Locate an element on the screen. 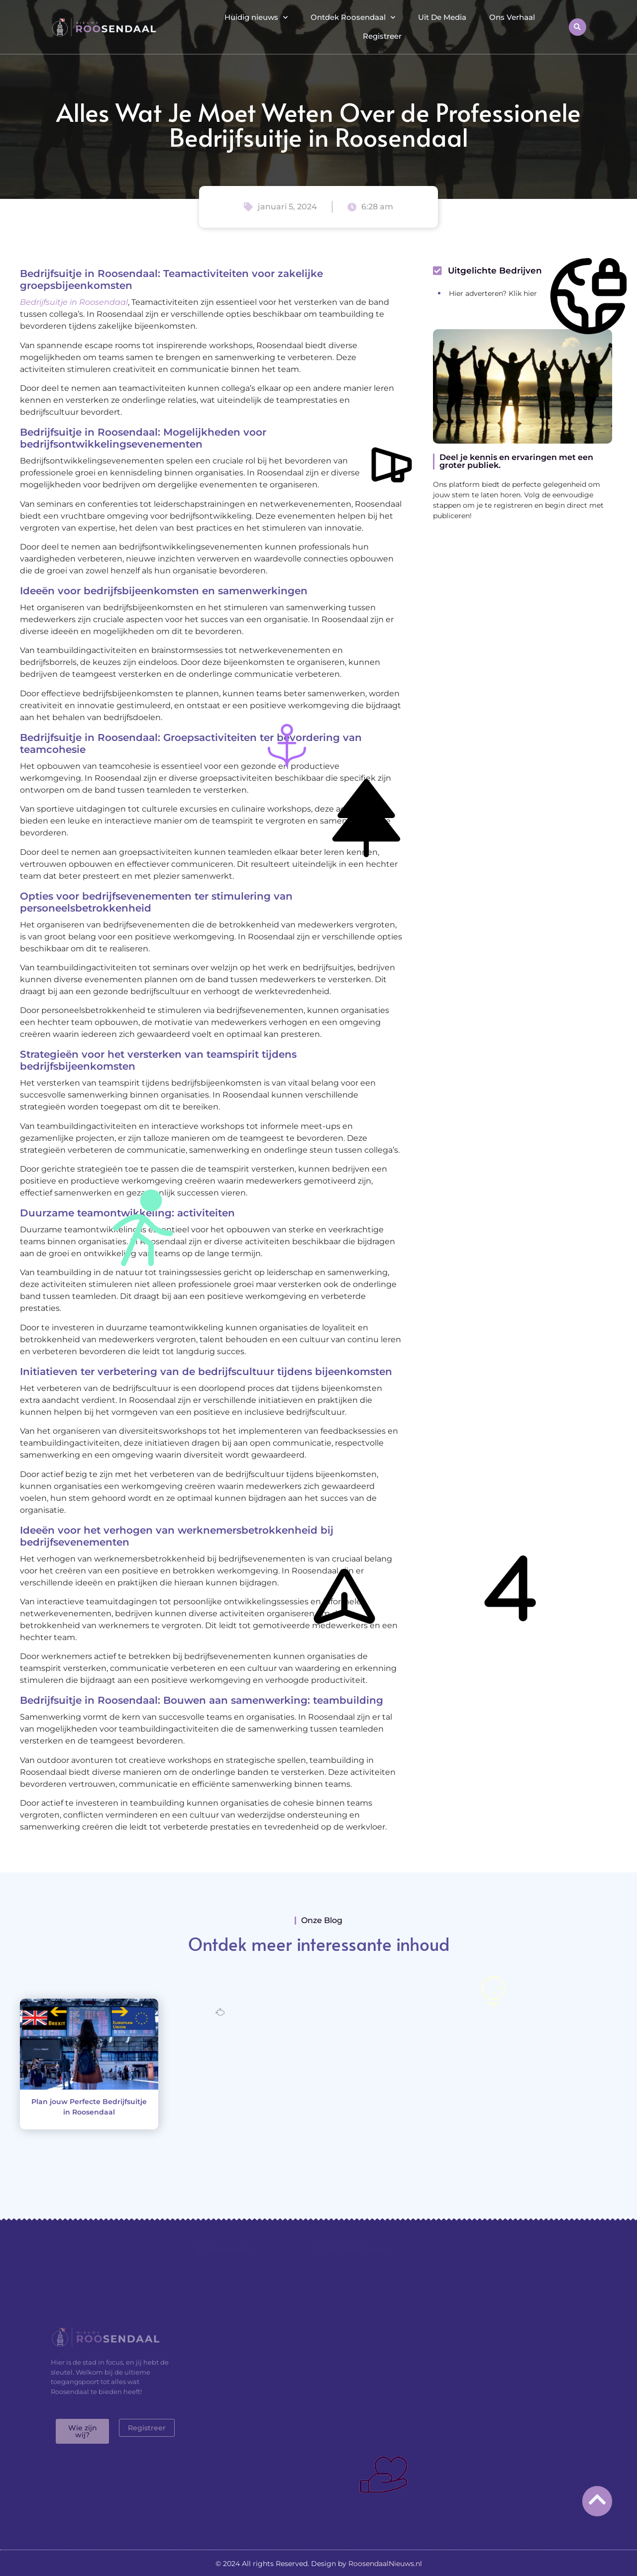  access global security or privacy settings is located at coordinates (588, 296).